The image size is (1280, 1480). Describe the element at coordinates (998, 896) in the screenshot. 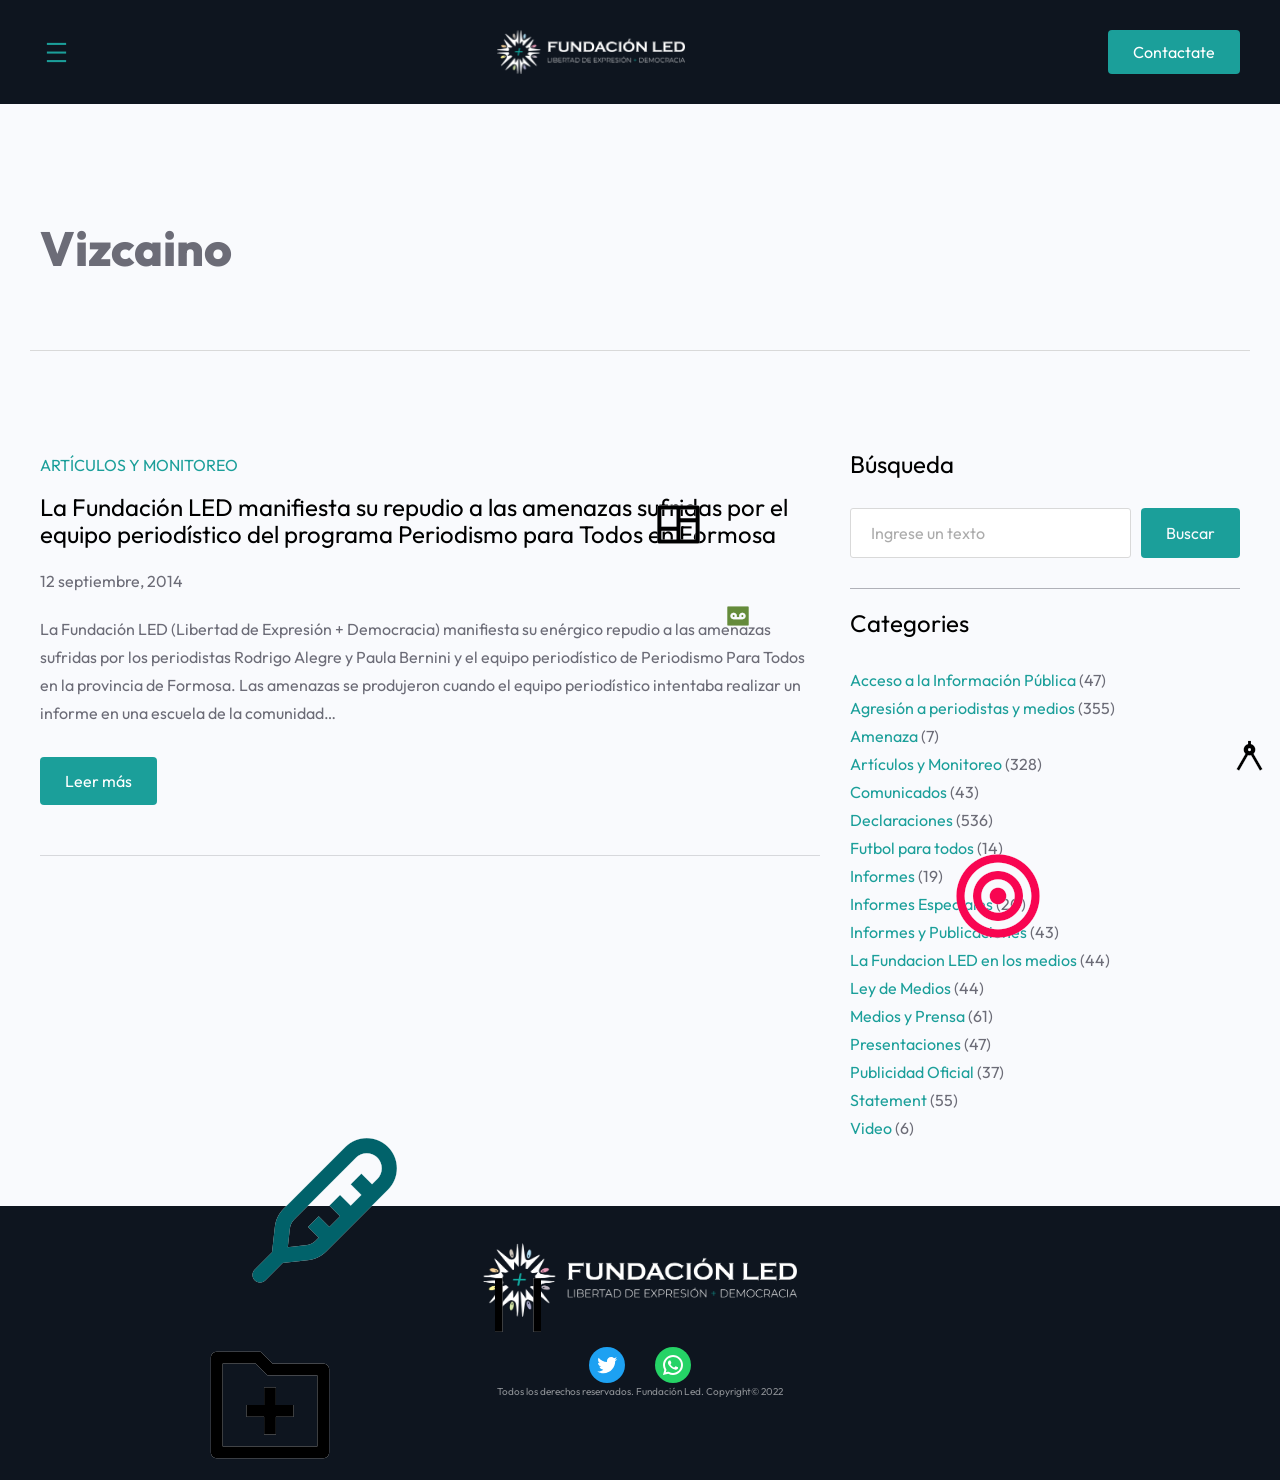

I see `activate focus mode` at that location.